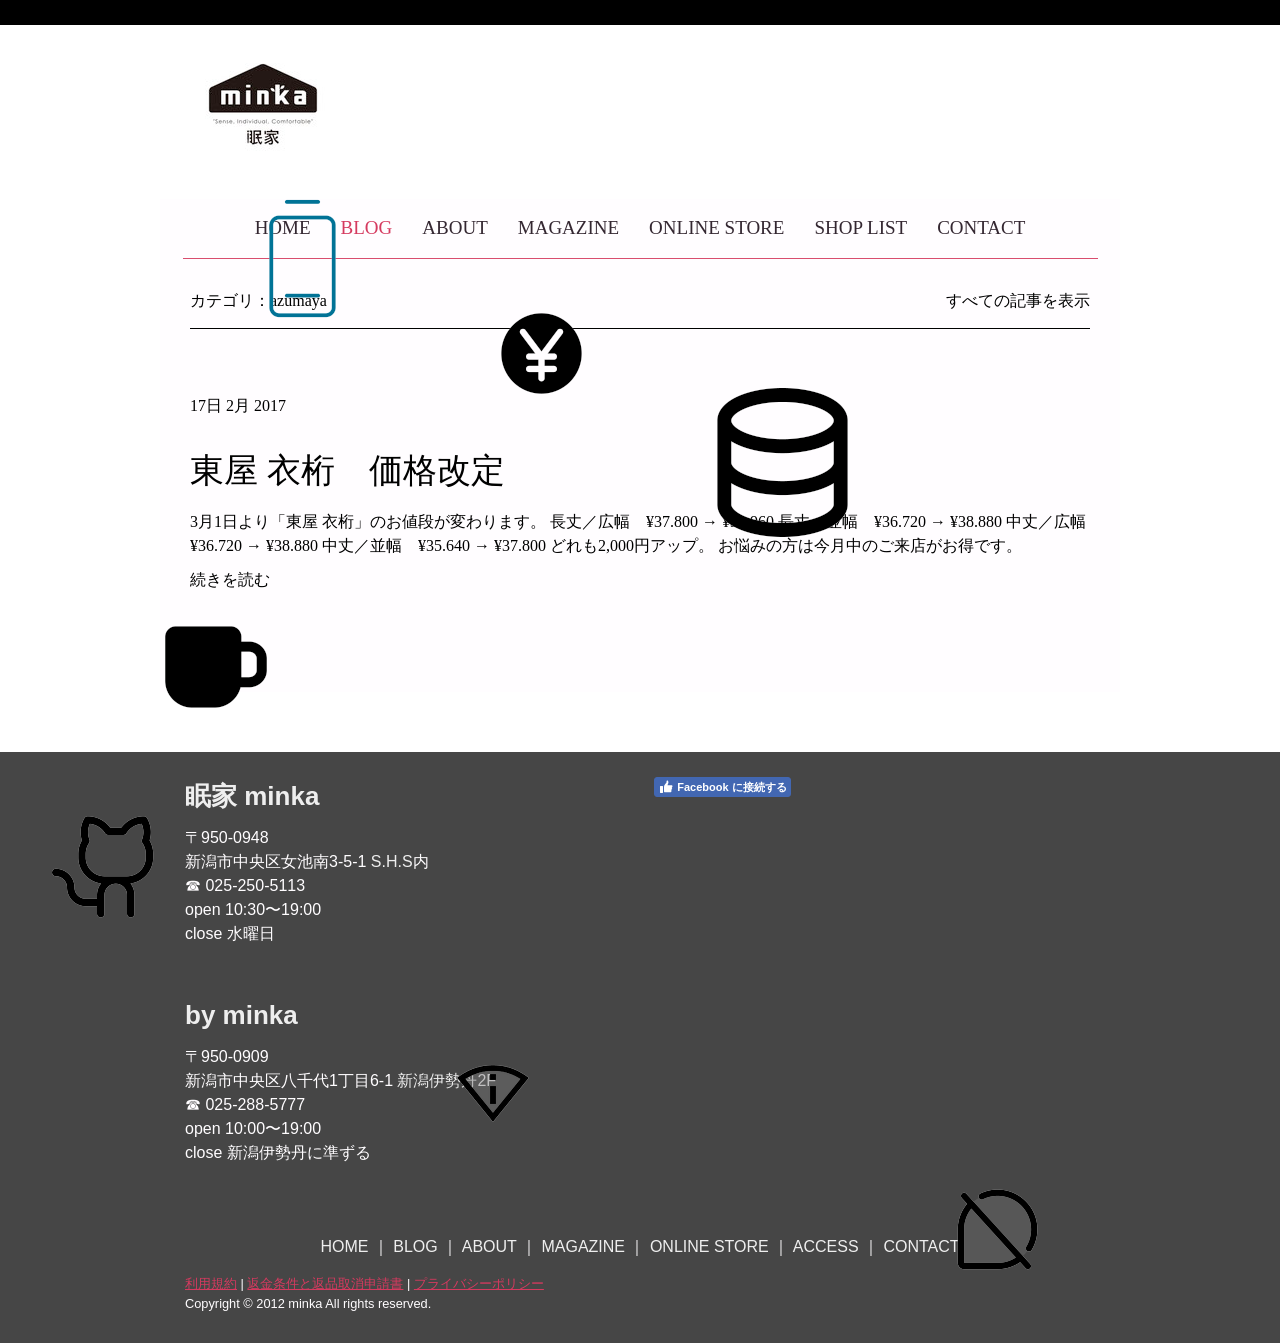 This screenshot has width=1280, height=1343. I want to click on indicates low battery status, so click(302, 260).